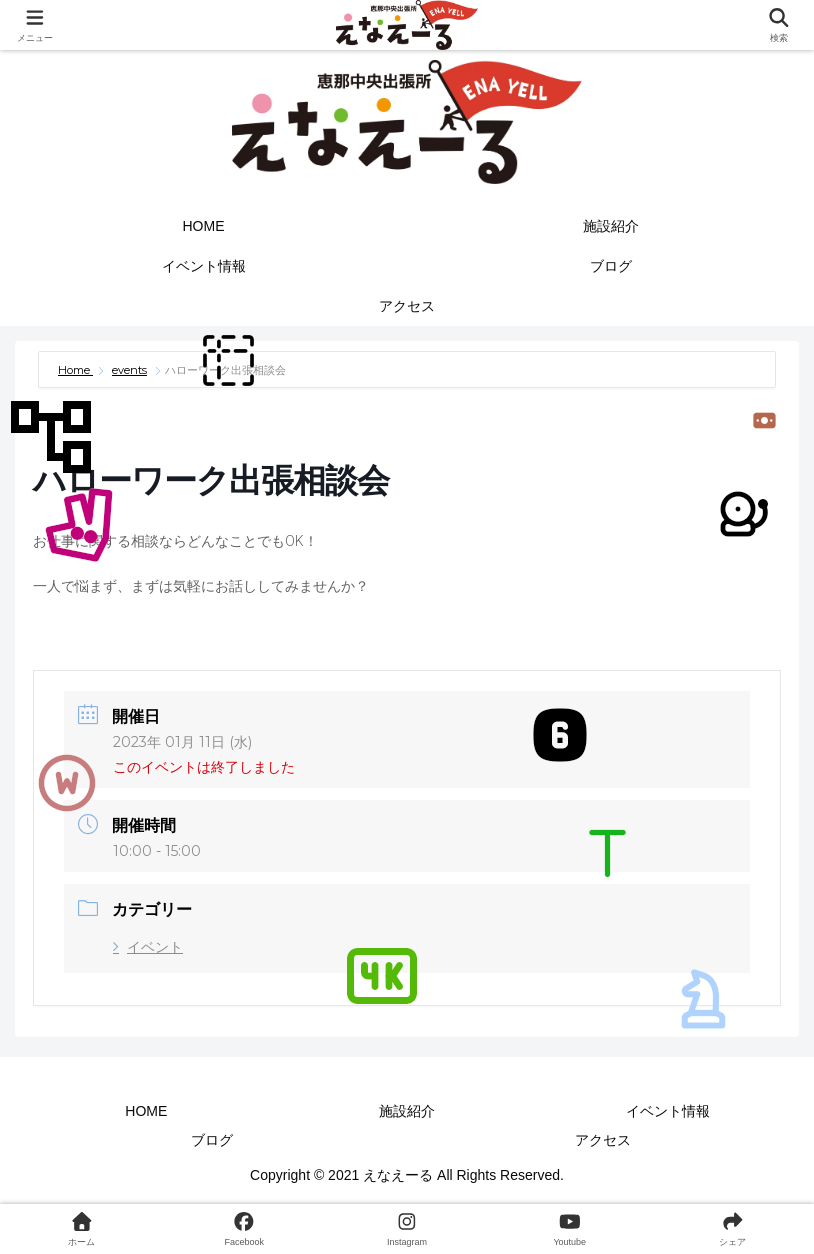 This screenshot has height=1254, width=814. What do you see at coordinates (607, 853) in the screenshot?
I see `text formatting tool for titles` at bounding box center [607, 853].